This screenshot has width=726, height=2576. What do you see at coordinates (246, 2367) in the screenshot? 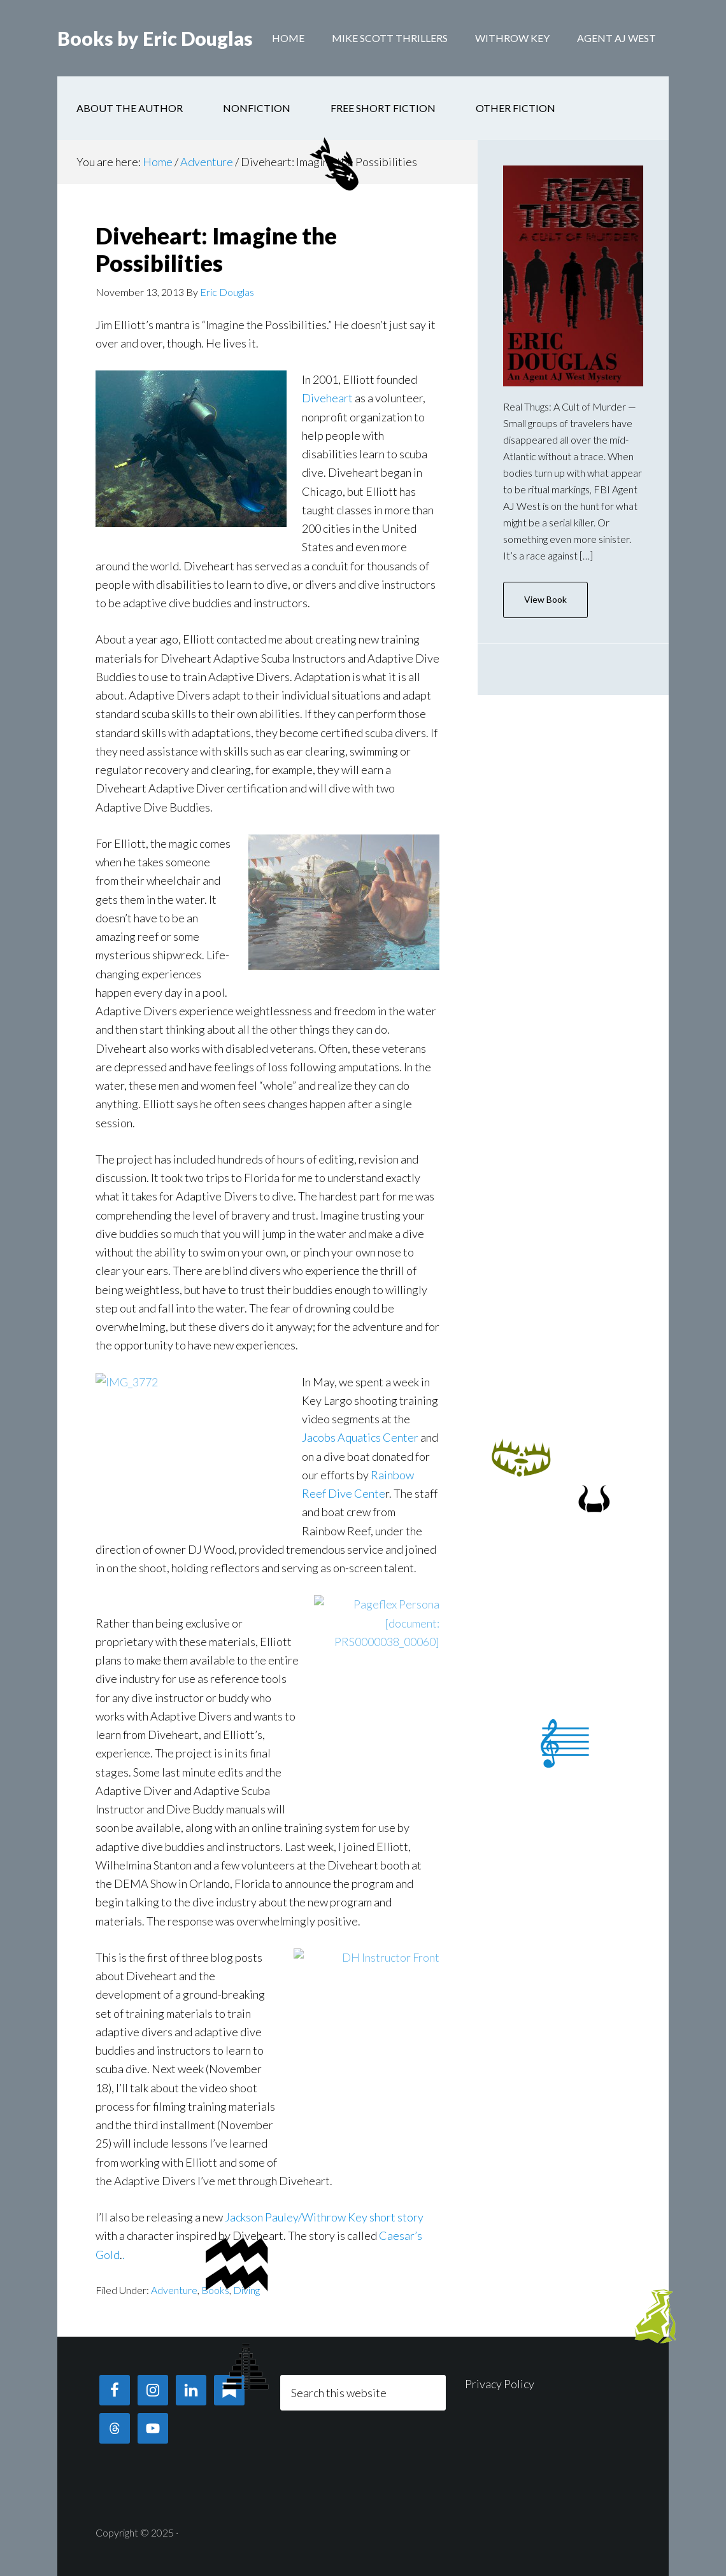
I see `explore ancient civilizations or history content` at bounding box center [246, 2367].